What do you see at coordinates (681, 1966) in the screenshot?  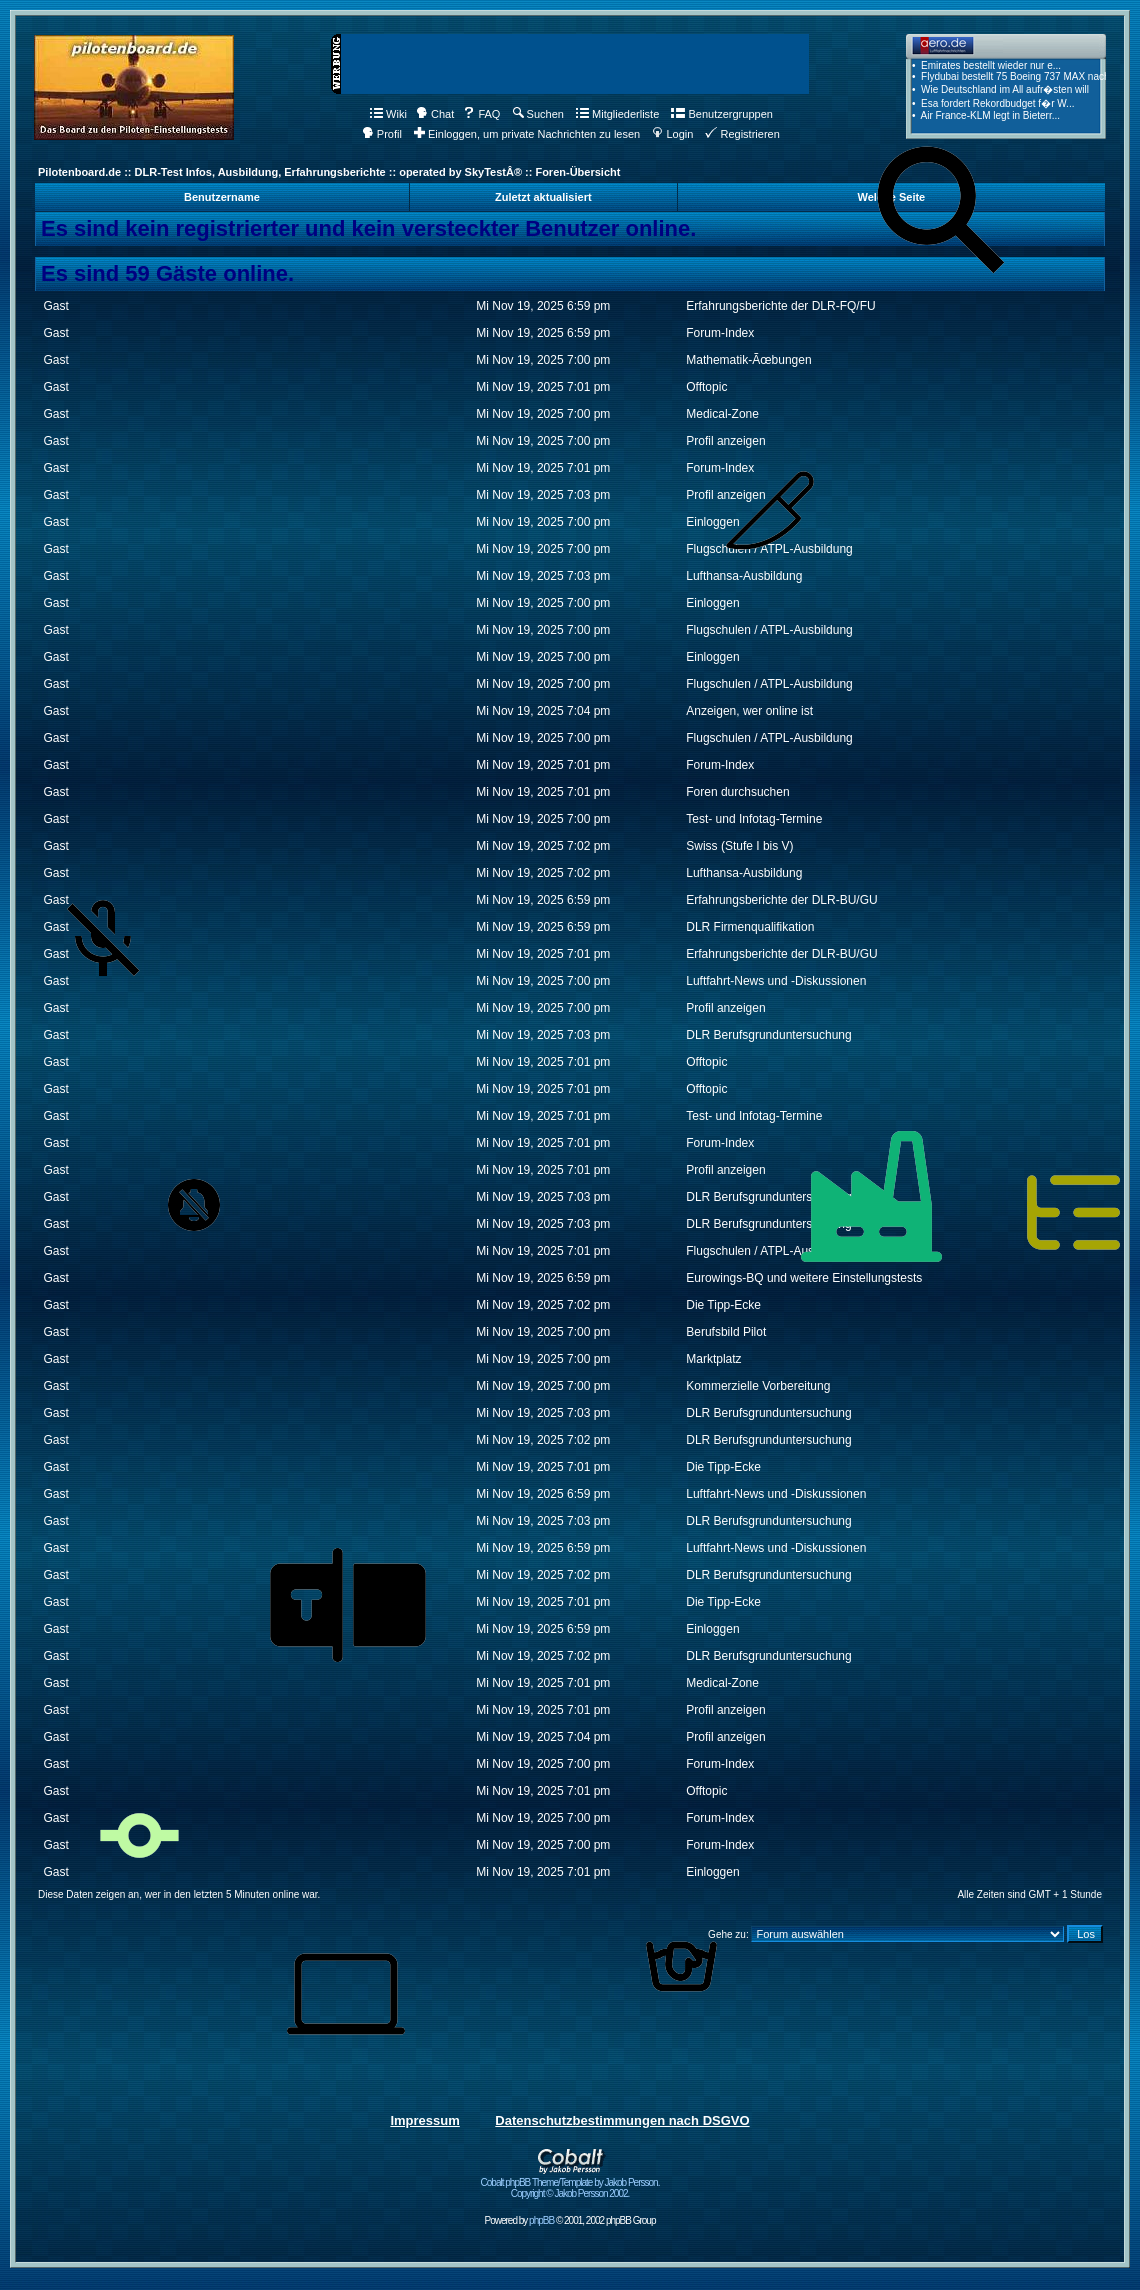 I see `wash hands reminder or hygiene indicator` at bounding box center [681, 1966].